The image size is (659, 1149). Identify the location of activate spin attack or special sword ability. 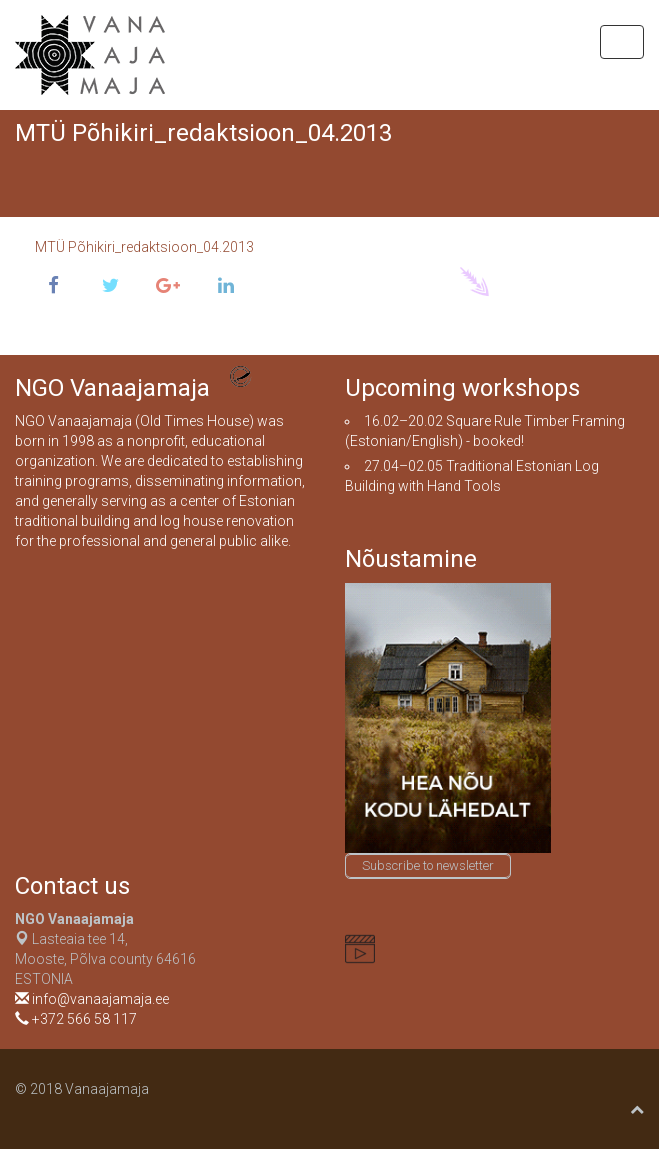
(240, 376).